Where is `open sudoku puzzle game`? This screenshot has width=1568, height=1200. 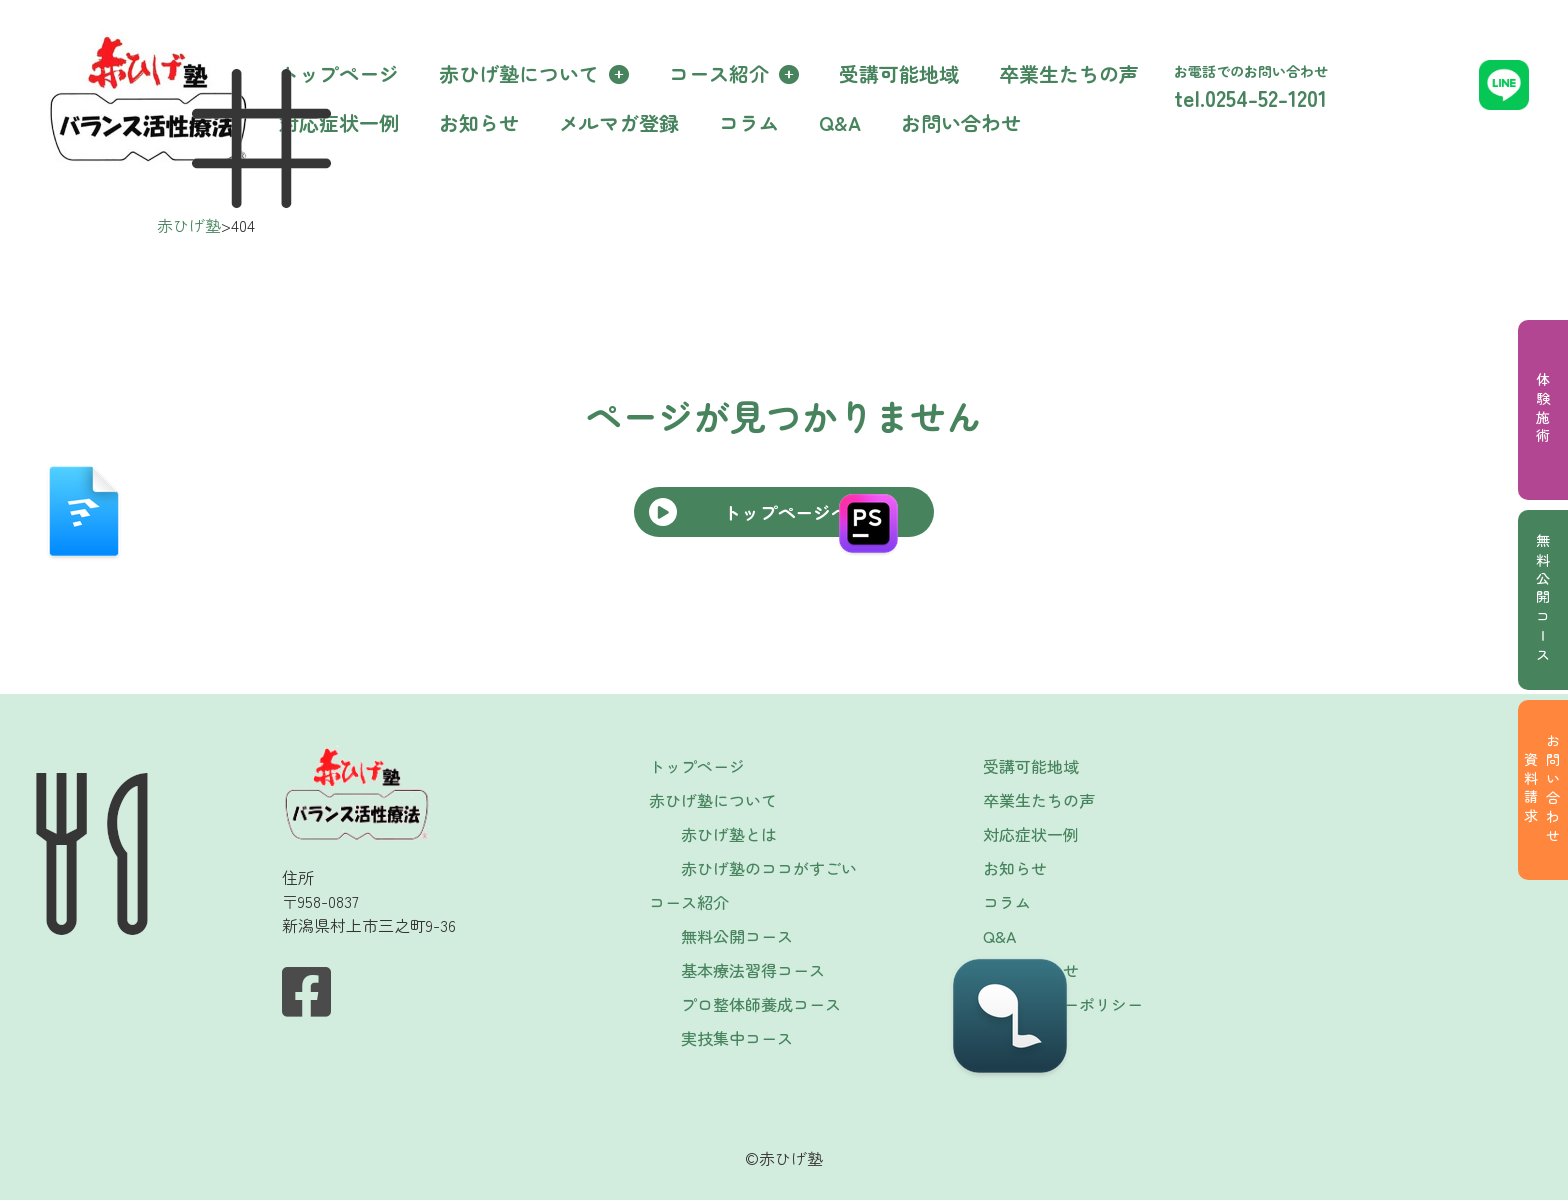 open sudoku puzzle game is located at coordinates (261, 138).